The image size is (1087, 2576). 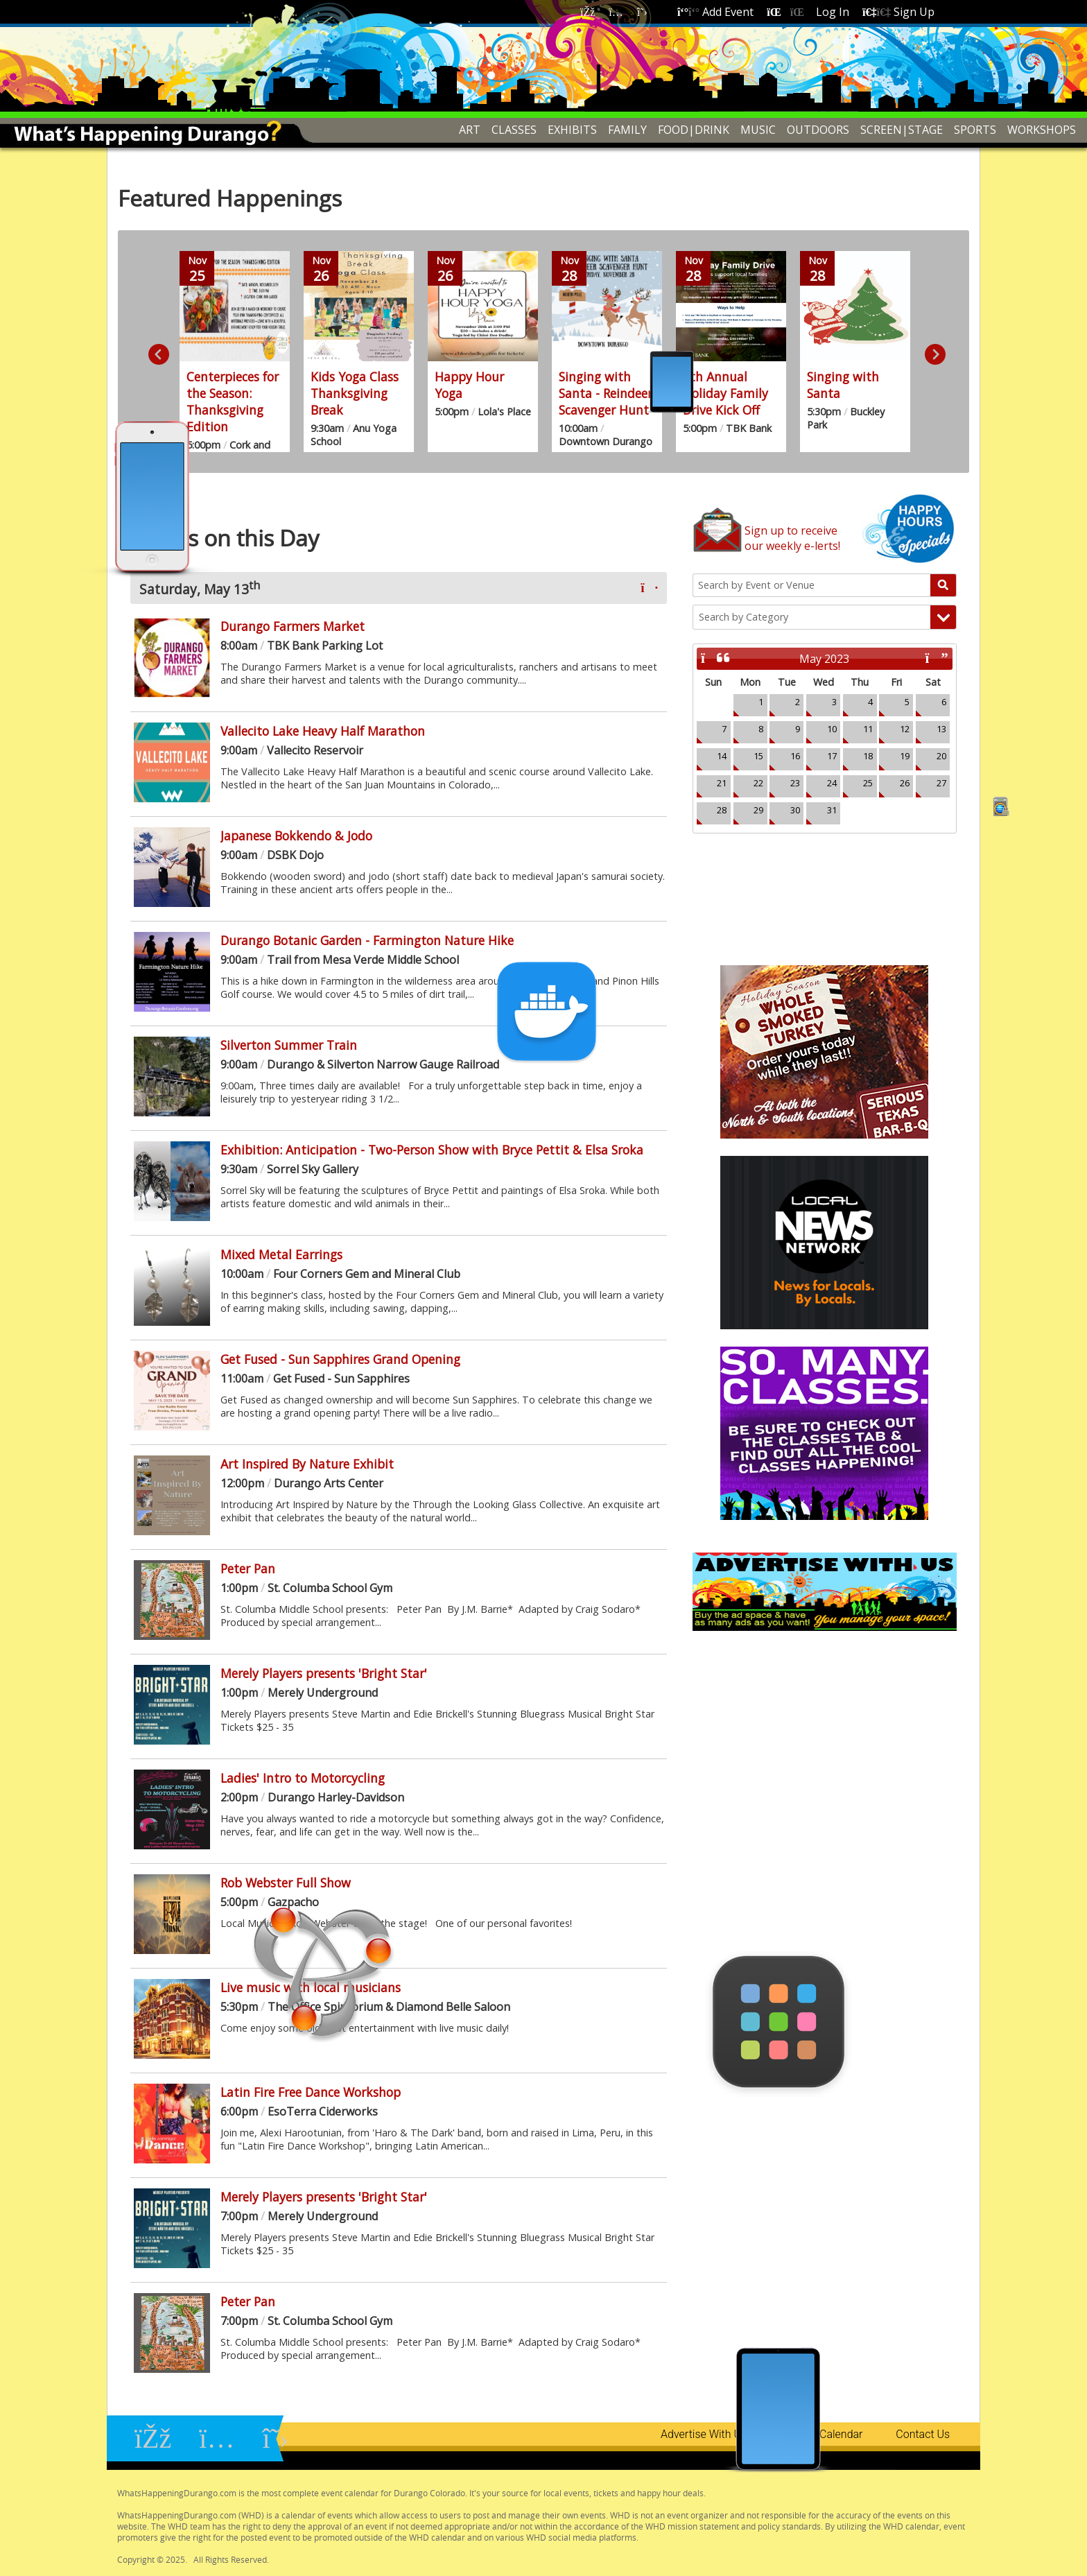 What do you see at coordinates (779, 2024) in the screenshot?
I see `customize desktop icon appearance and arrangement` at bounding box center [779, 2024].